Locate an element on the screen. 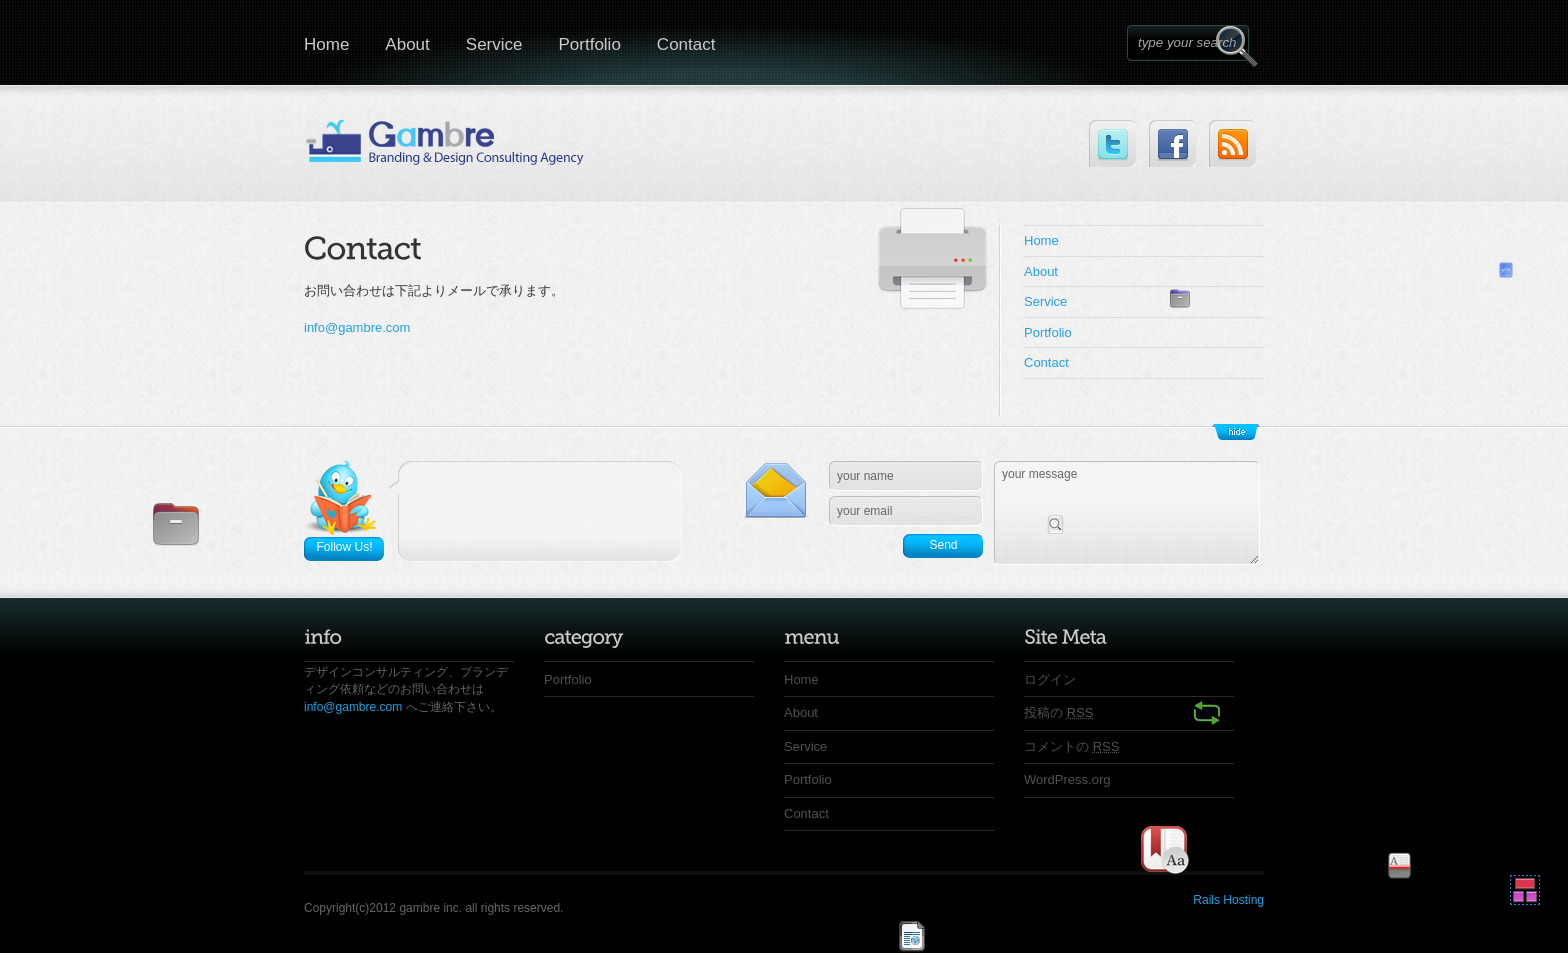 Image resolution: width=1568 pixels, height=953 pixels. select all items in the current view is located at coordinates (1525, 890).